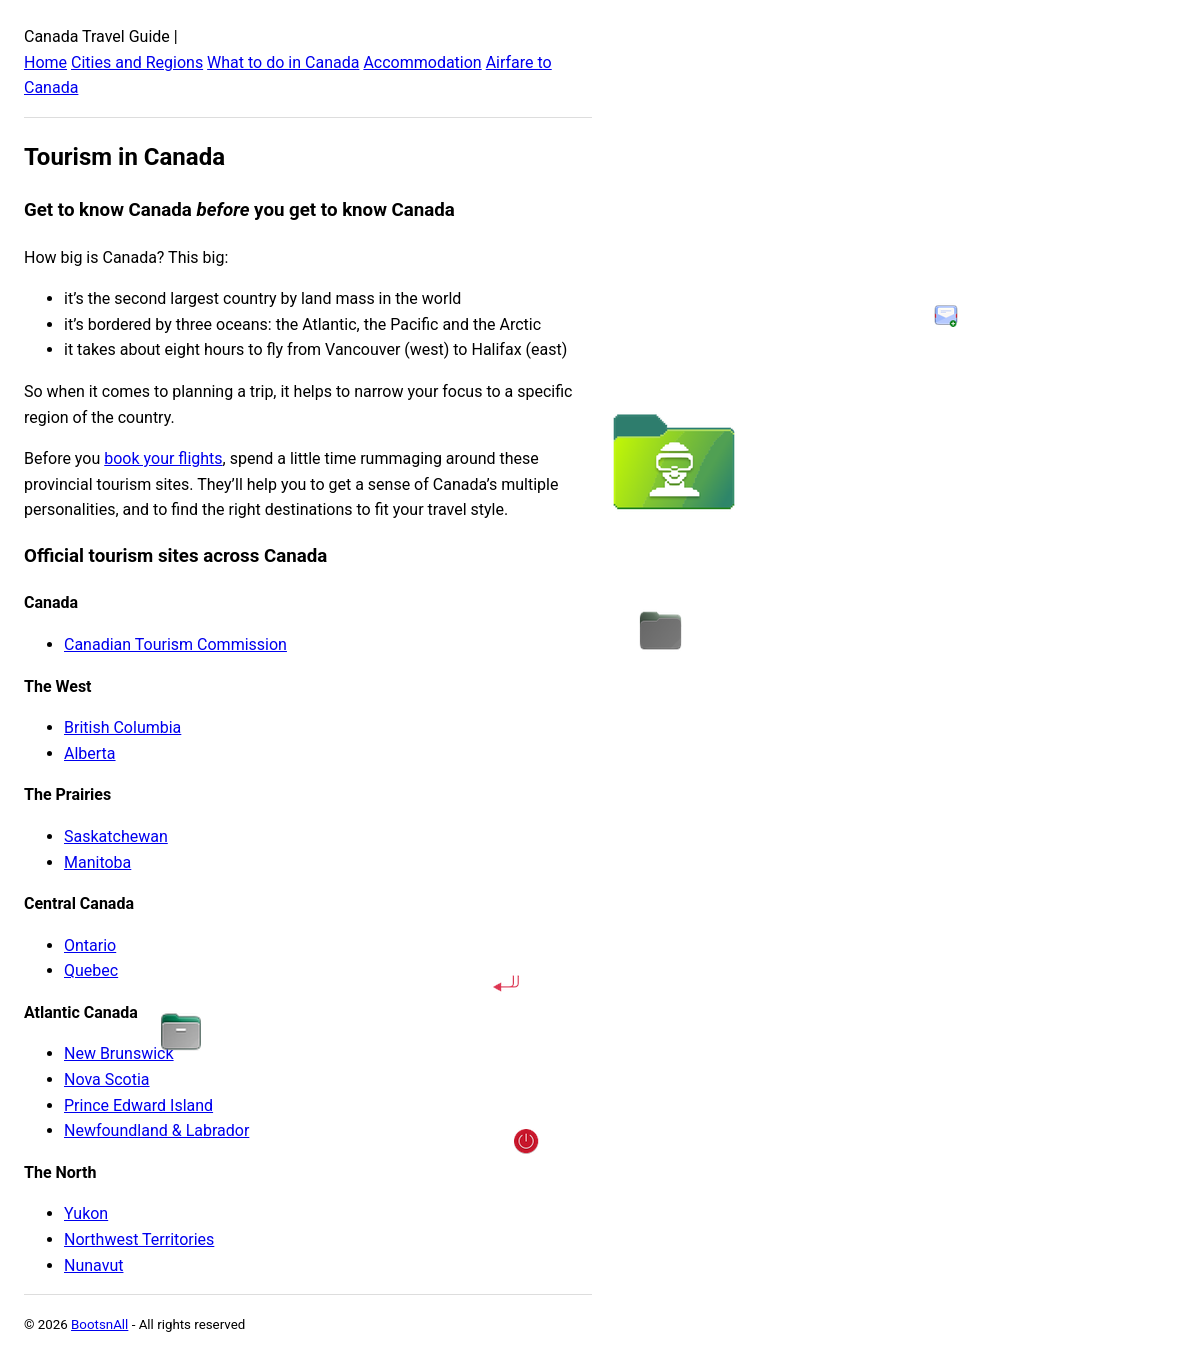 The image size is (1201, 1361). What do you see at coordinates (505, 981) in the screenshot?
I see `reply to all recipients of an email` at bounding box center [505, 981].